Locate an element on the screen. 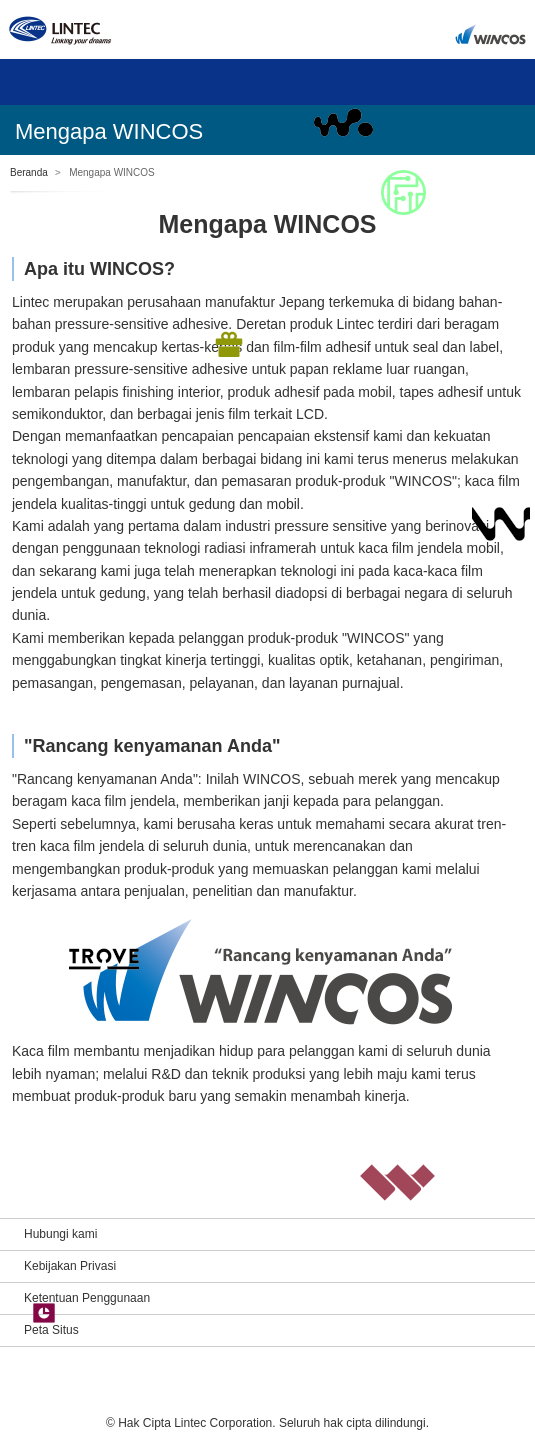 The height and width of the screenshot is (1439, 535). view gifts or rewards is located at coordinates (229, 345).